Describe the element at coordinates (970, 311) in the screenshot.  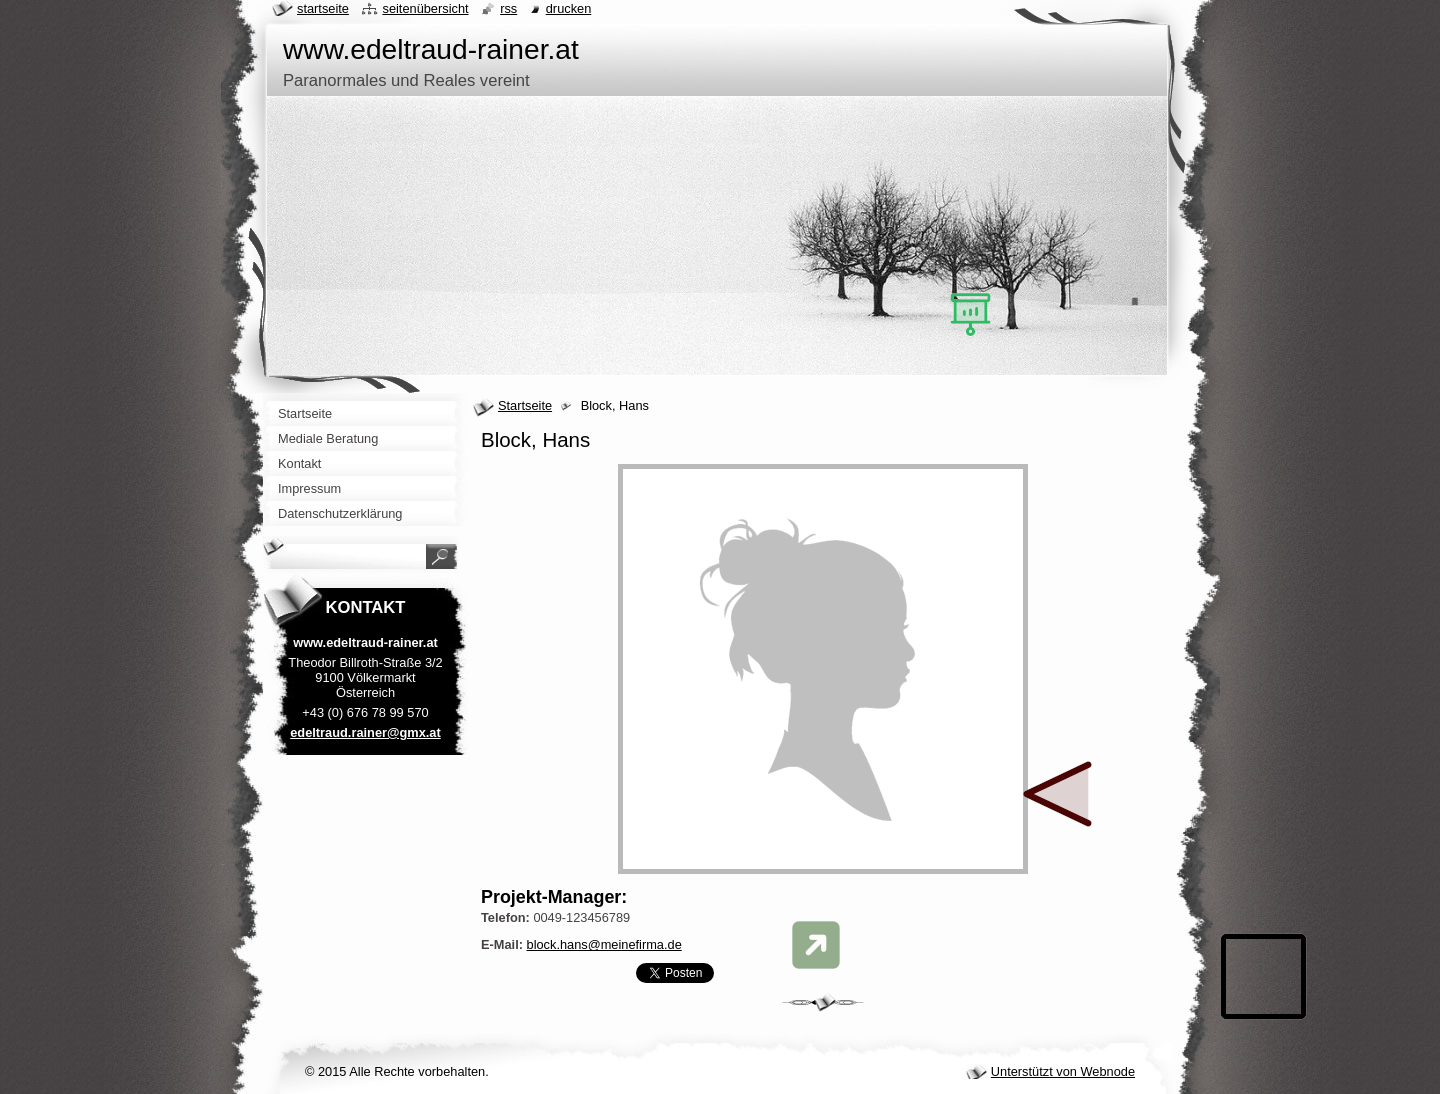
I see `view presentation with chart data` at that location.